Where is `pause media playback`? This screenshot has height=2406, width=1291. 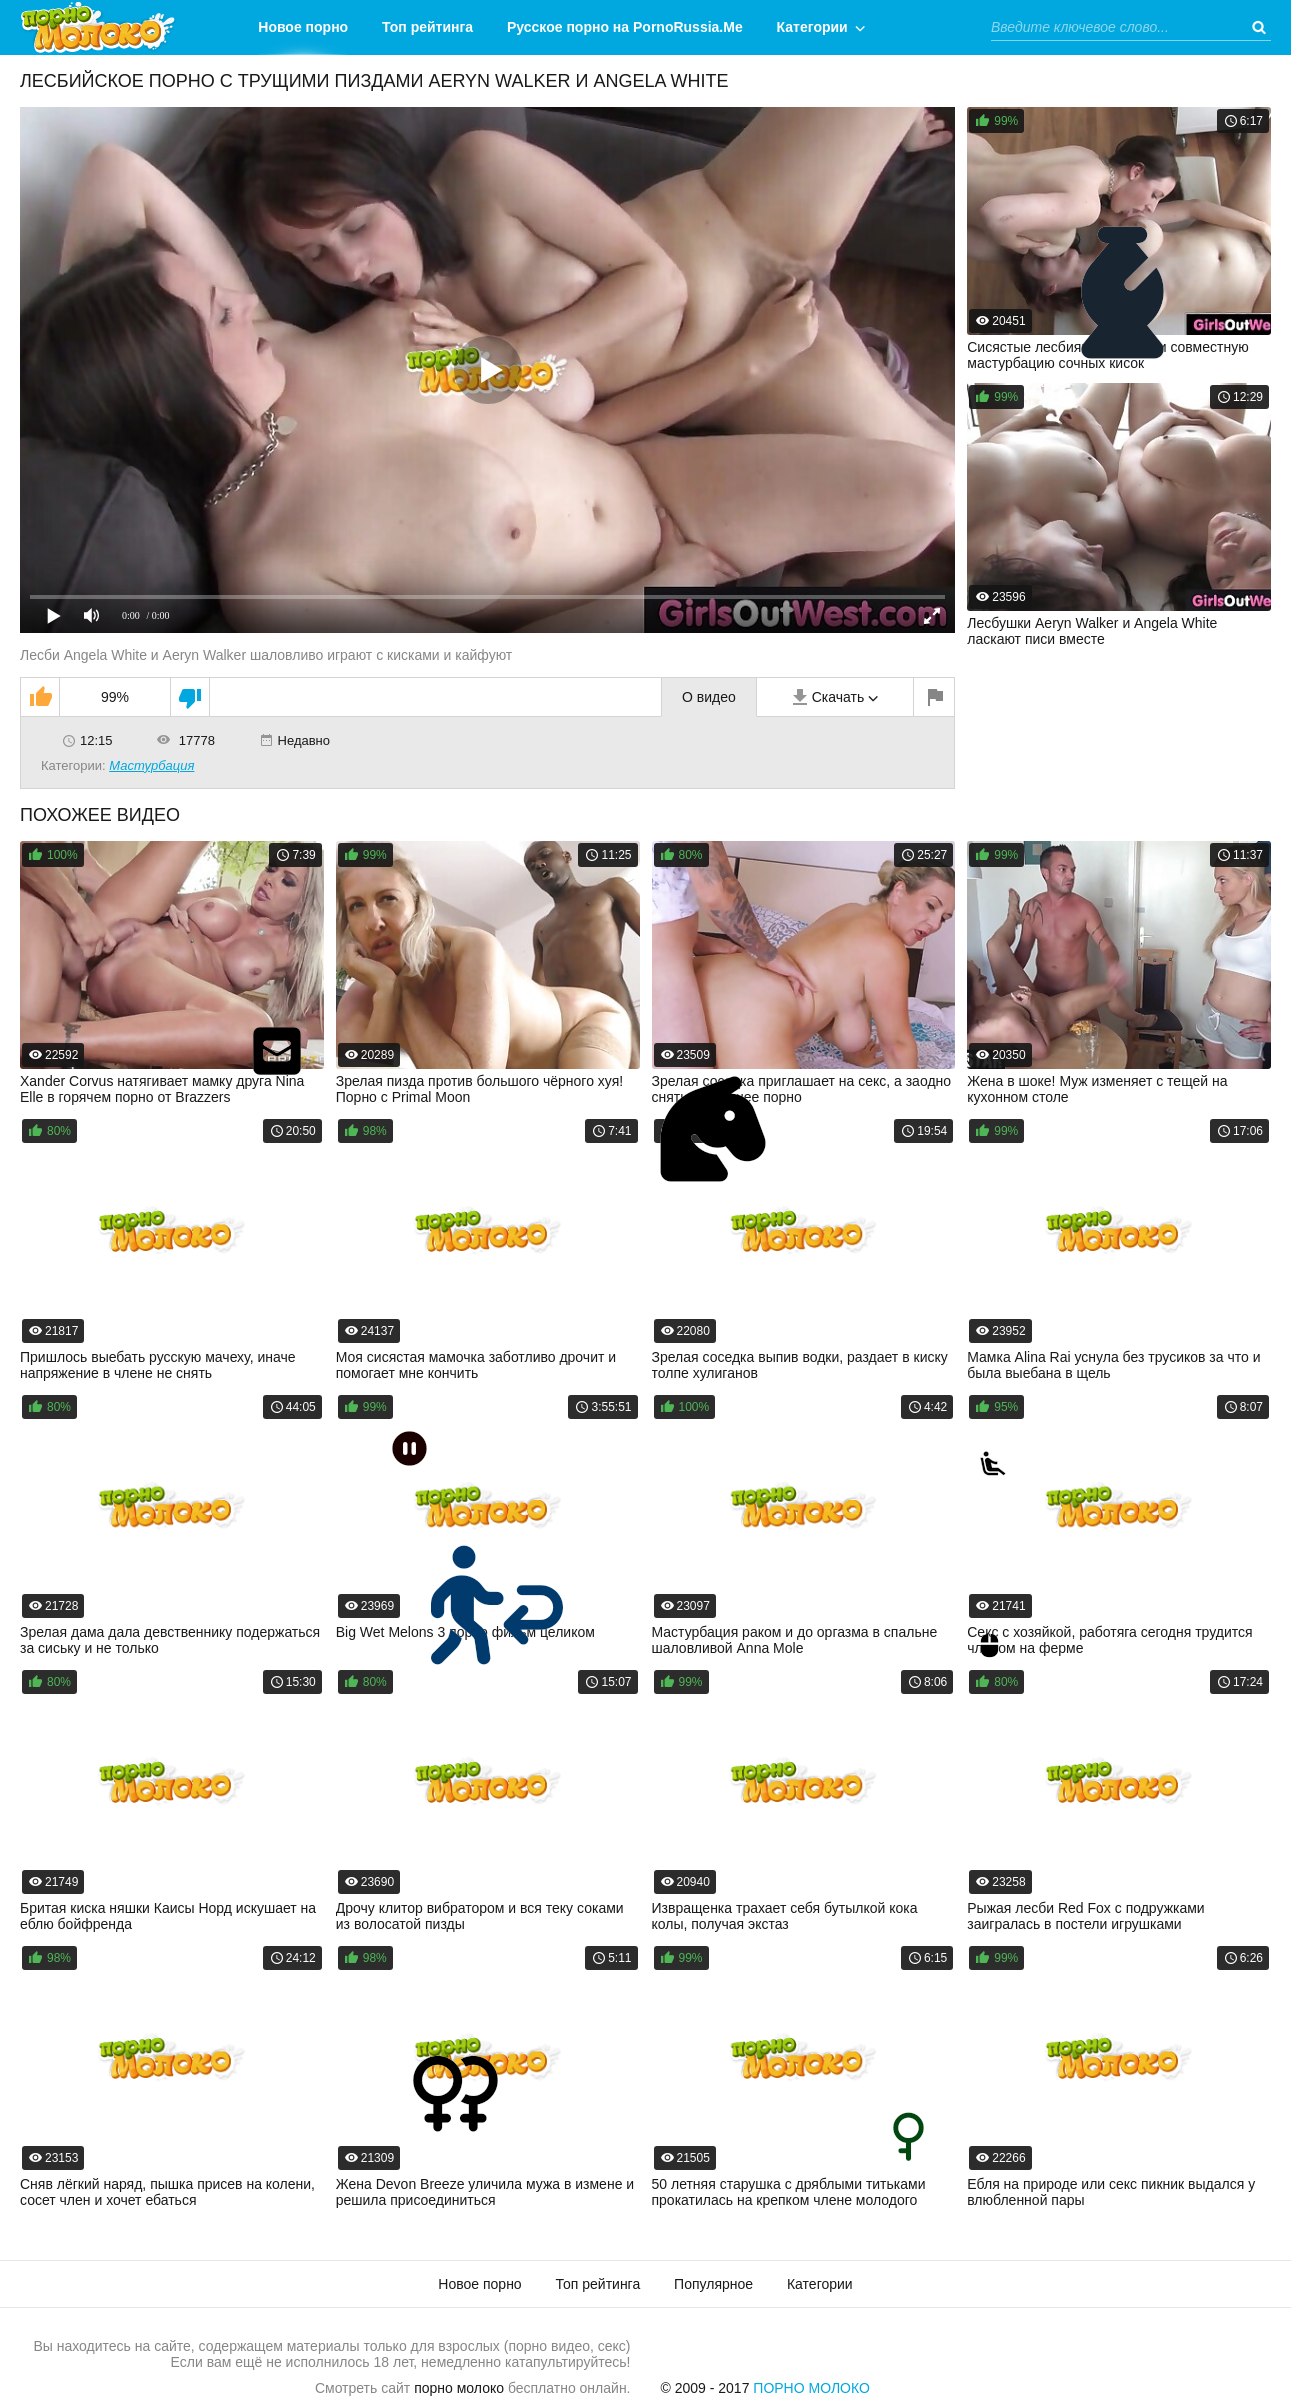
pause media playback is located at coordinates (409, 1448).